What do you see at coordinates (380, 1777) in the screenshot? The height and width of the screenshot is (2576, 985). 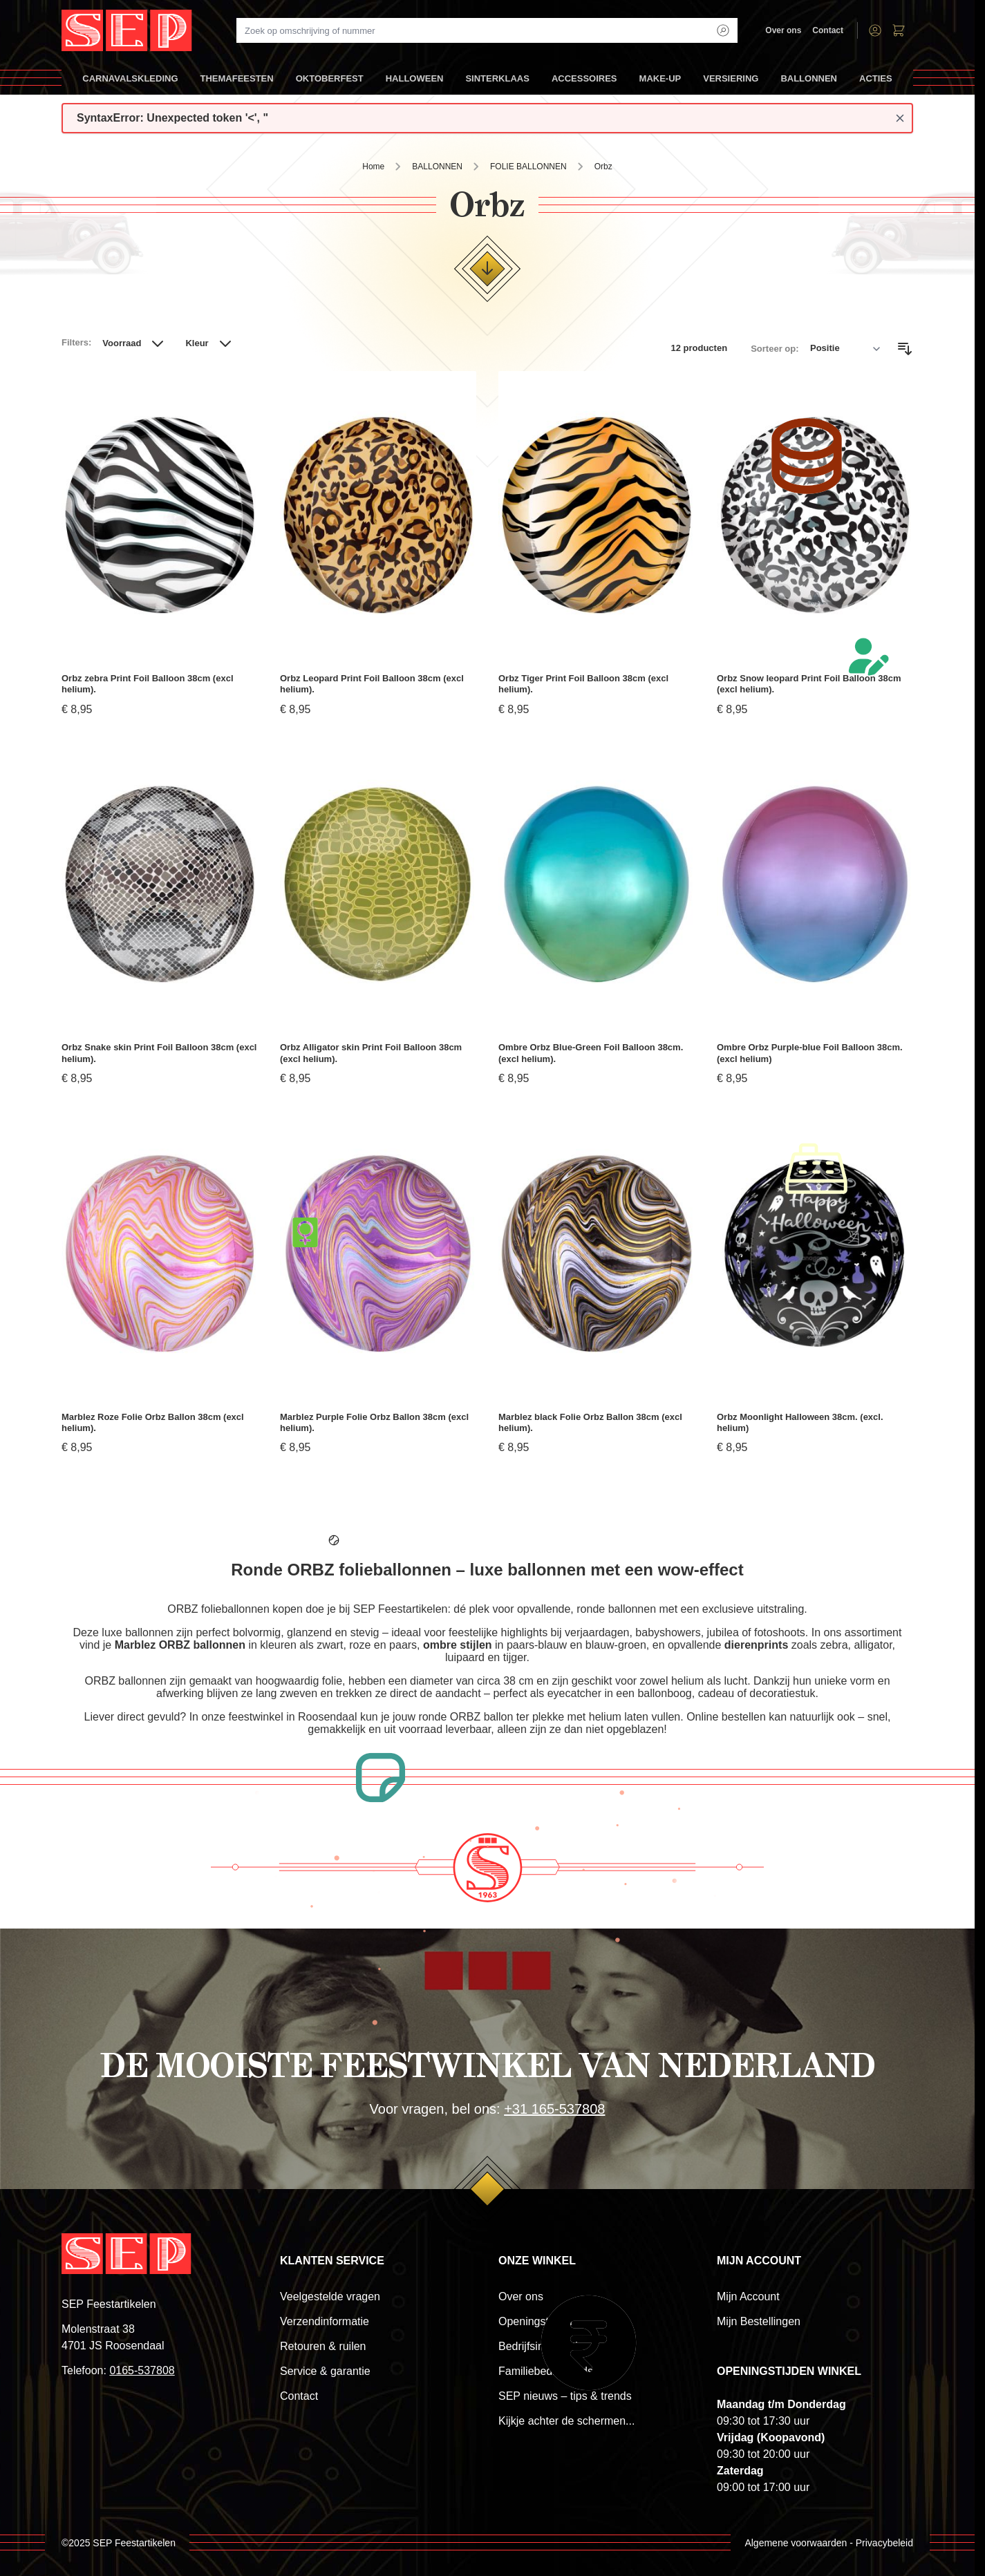 I see `add a sticker to your message` at bounding box center [380, 1777].